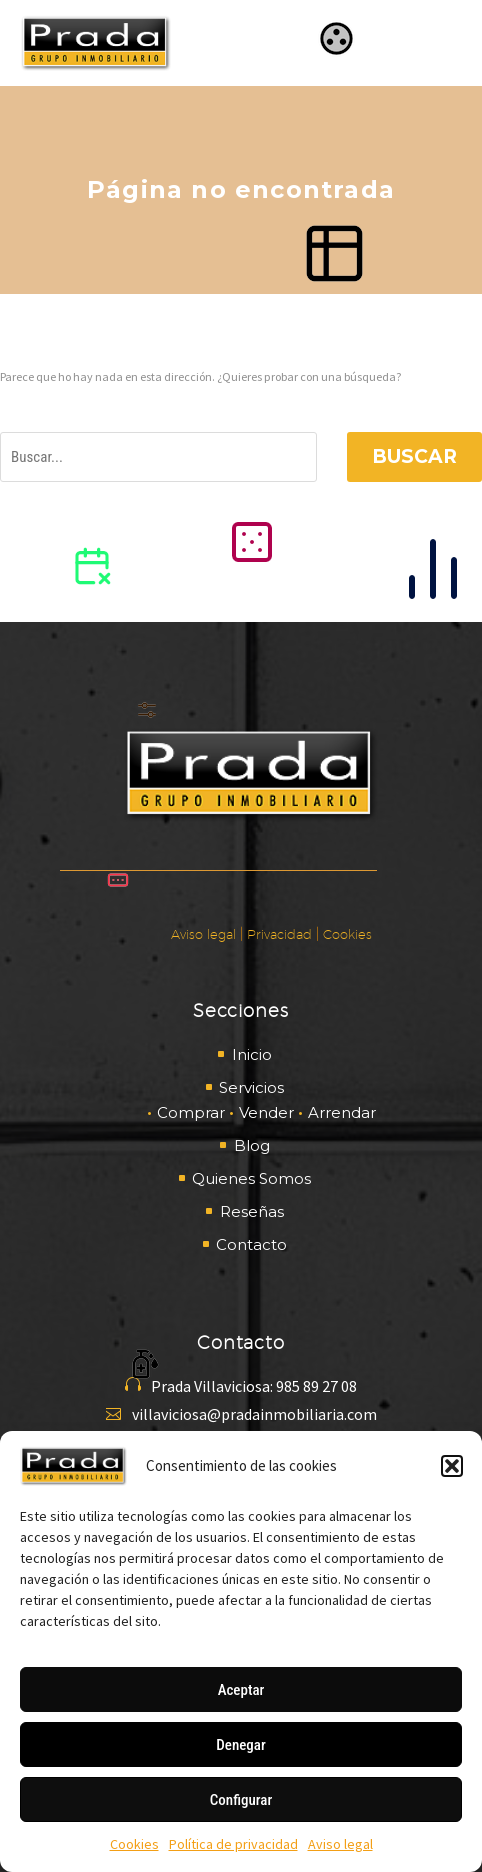 This screenshot has height=1872, width=482. Describe the element at coordinates (118, 880) in the screenshot. I see `indicates more options or actions available` at that location.